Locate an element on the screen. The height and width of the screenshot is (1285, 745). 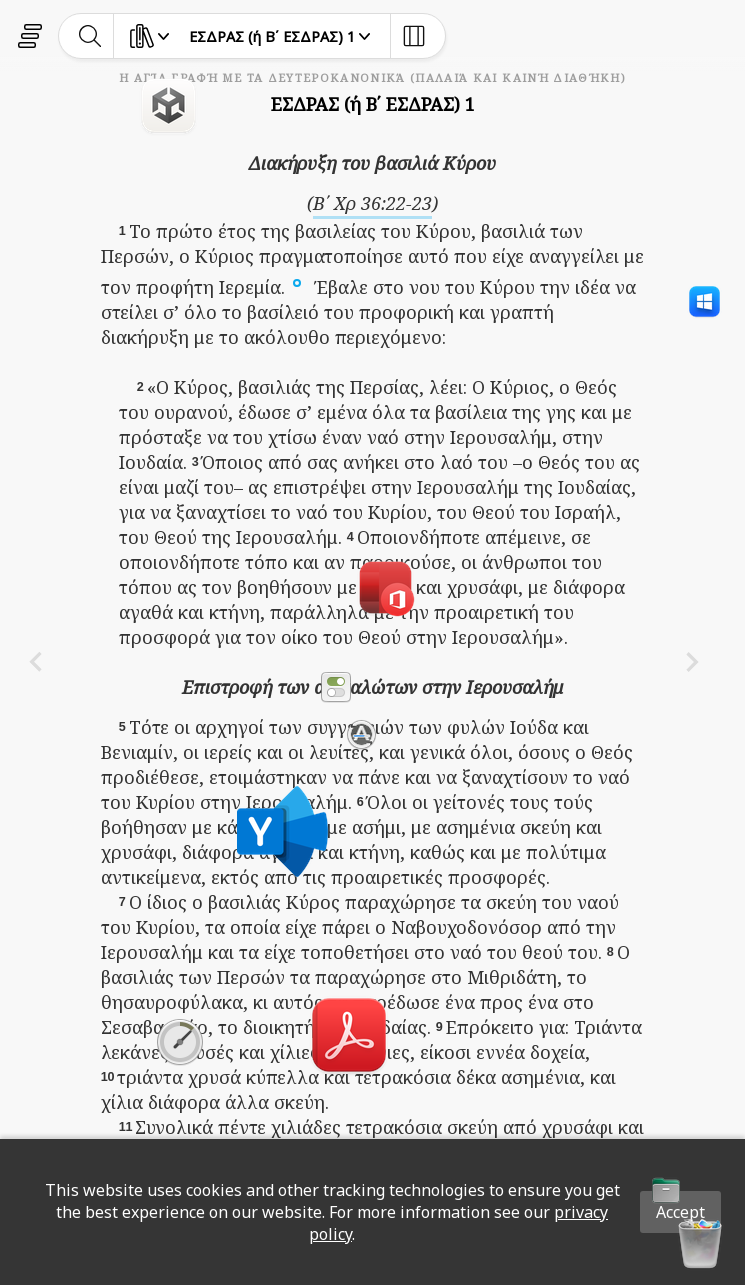
open sysprof system profiler application is located at coordinates (180, 1042).